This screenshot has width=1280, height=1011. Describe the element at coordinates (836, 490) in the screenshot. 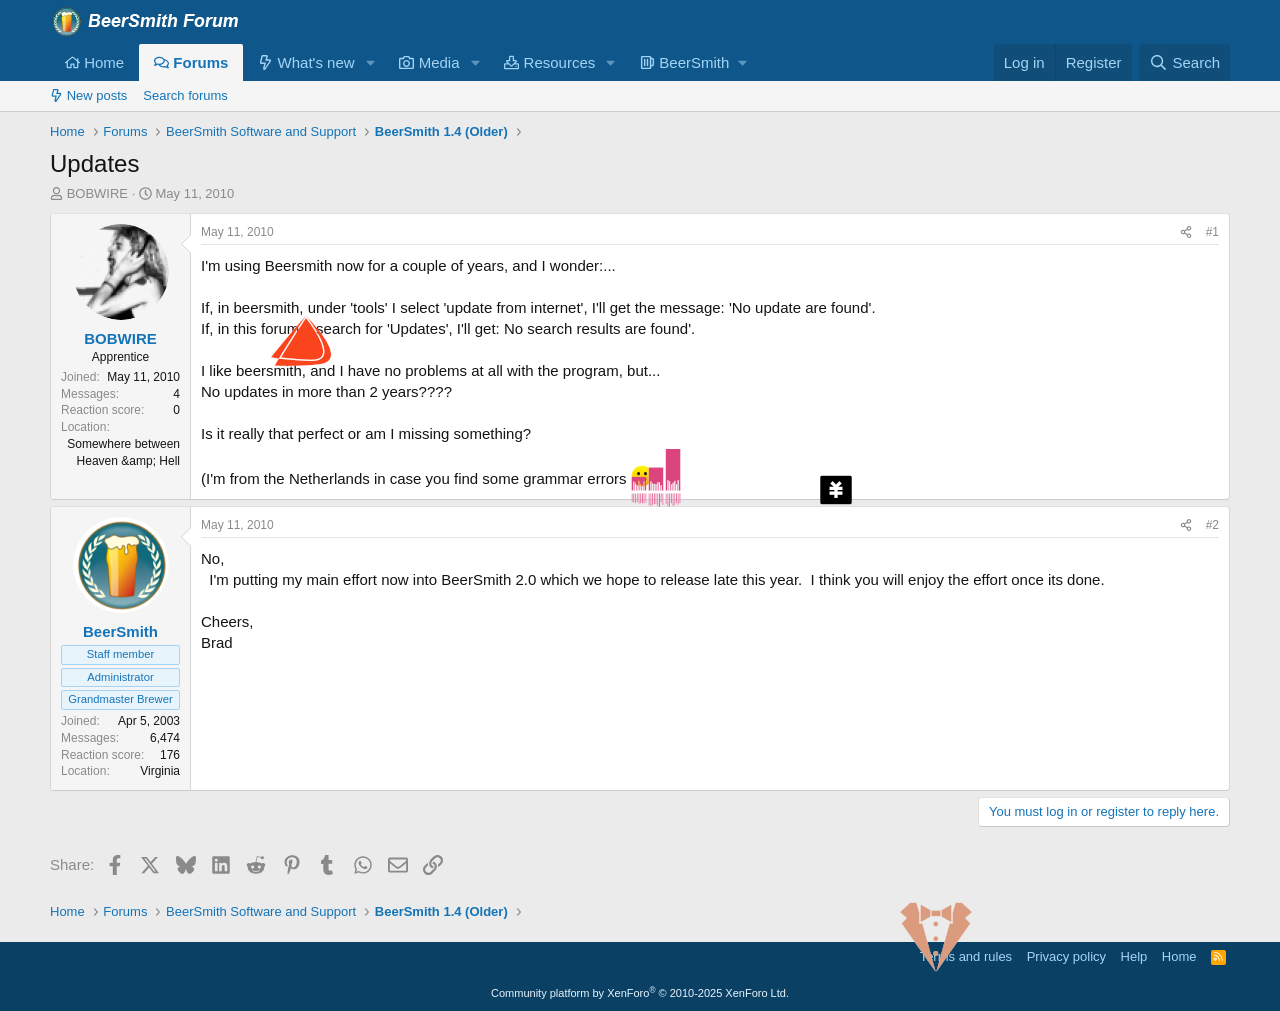

I see `access chinese yuan payment options` at that location.